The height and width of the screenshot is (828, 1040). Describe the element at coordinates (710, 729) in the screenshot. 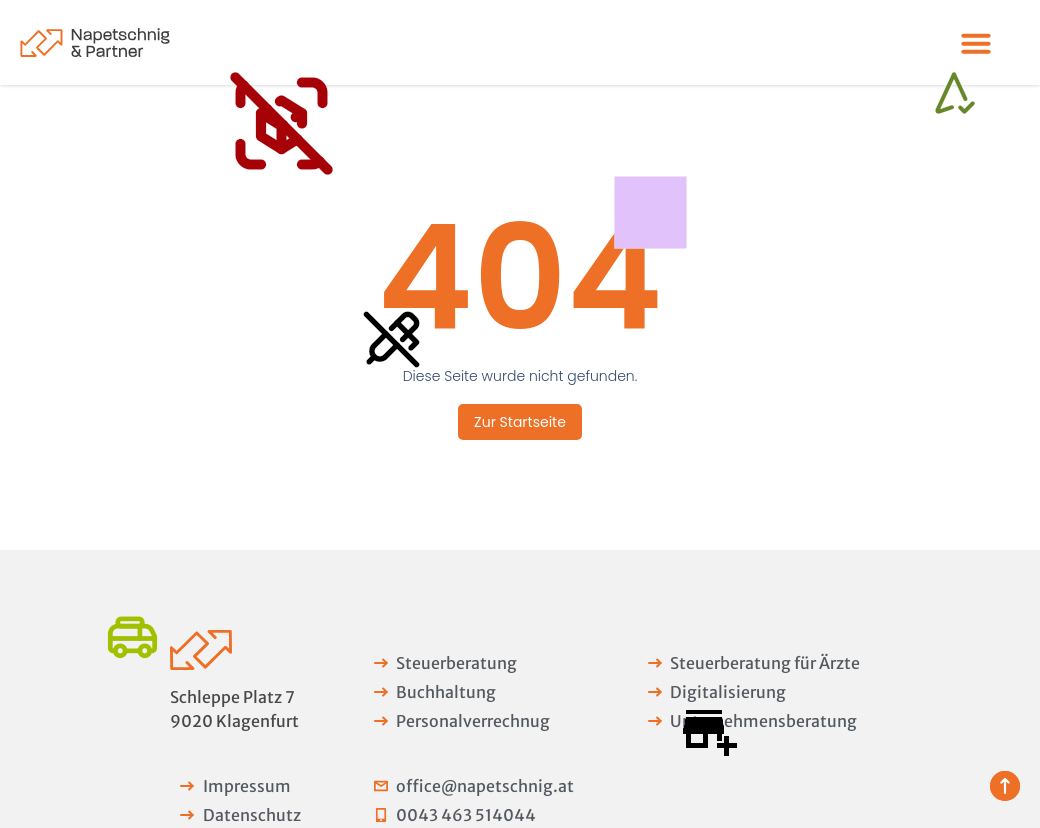

I see `add a new business location` at that location.